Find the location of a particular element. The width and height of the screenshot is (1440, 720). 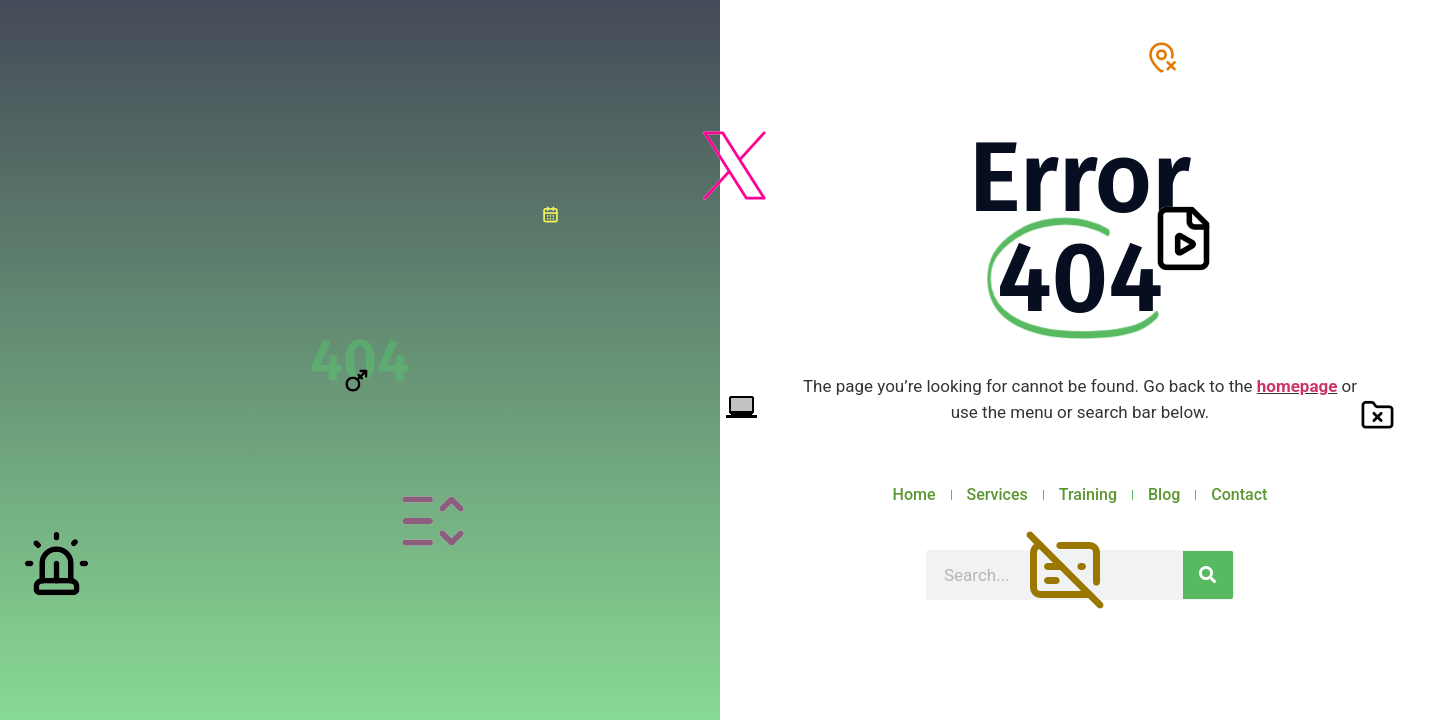

play a video file is located at coordinates (1183, 238).